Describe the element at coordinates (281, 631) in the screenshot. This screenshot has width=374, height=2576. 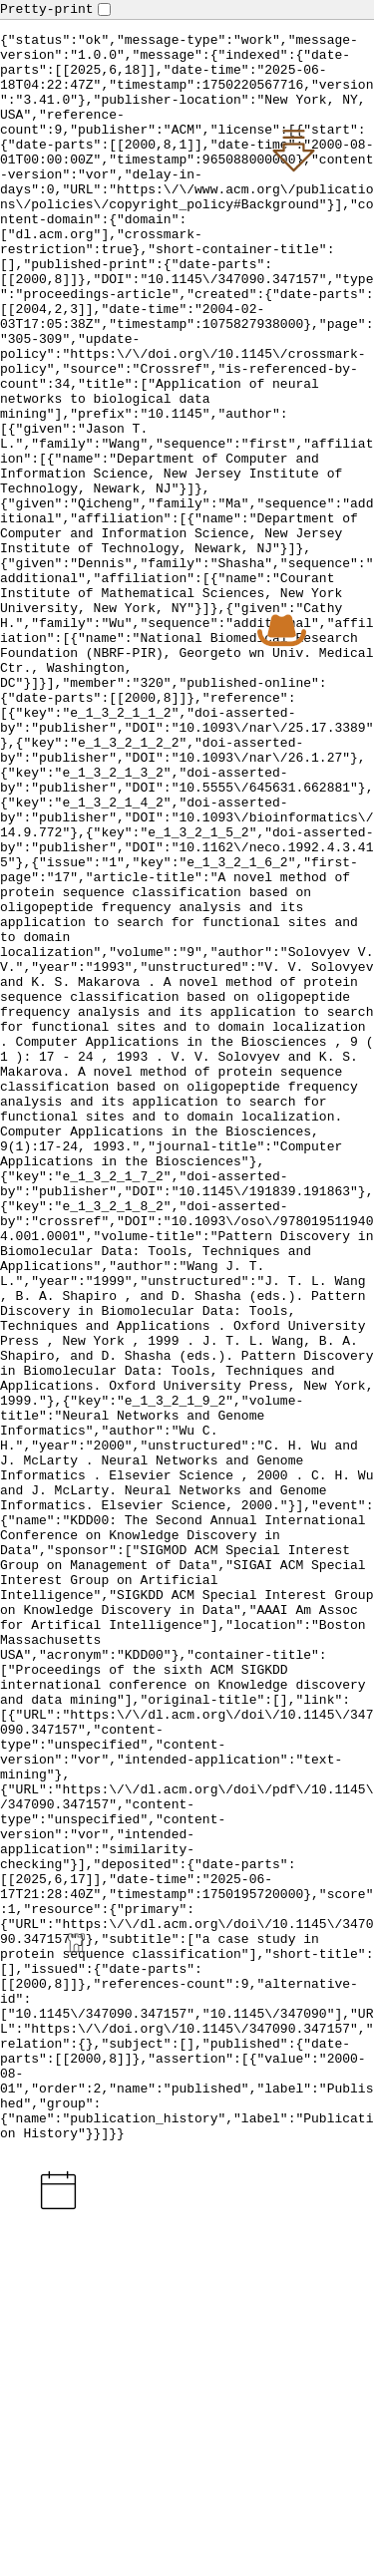
I see `select western or country theme` at that location.